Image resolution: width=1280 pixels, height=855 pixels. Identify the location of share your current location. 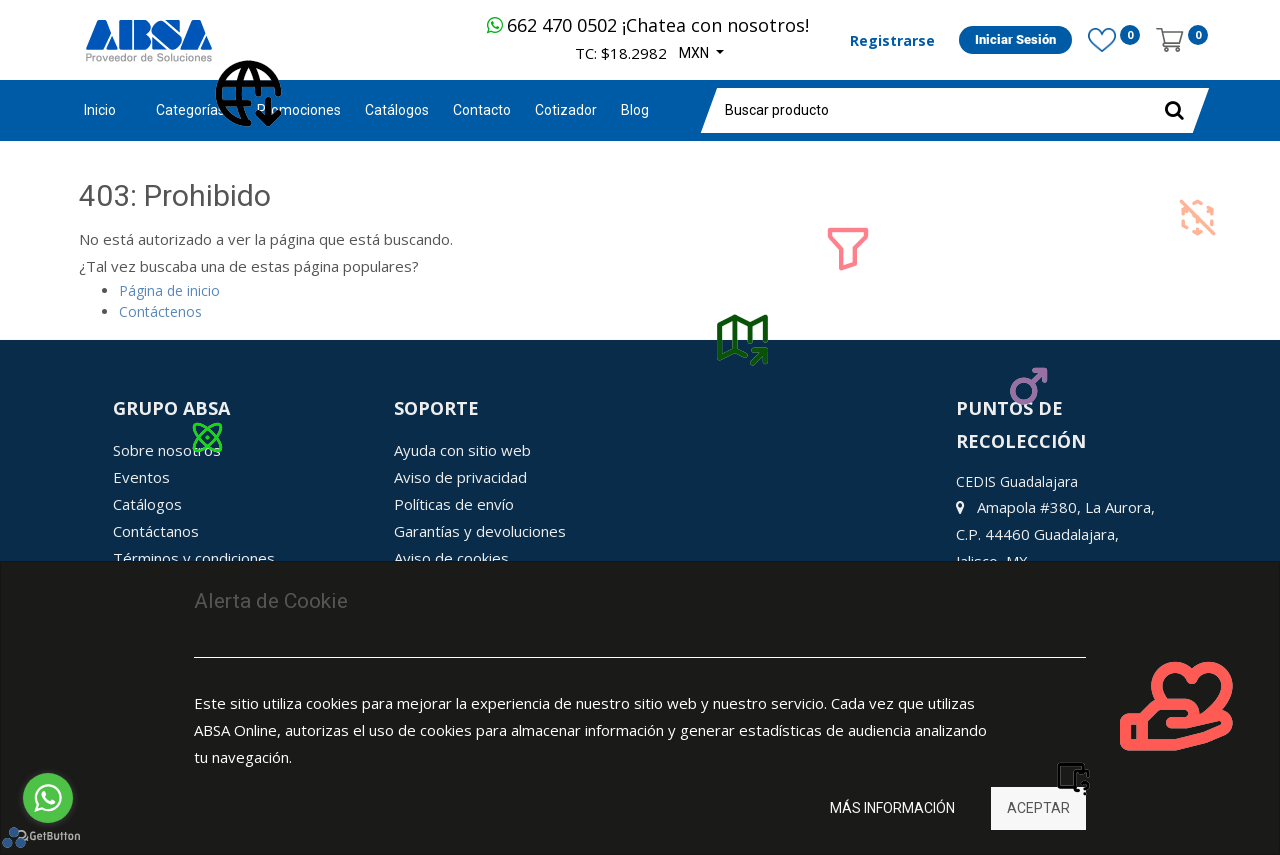
(742, 337).